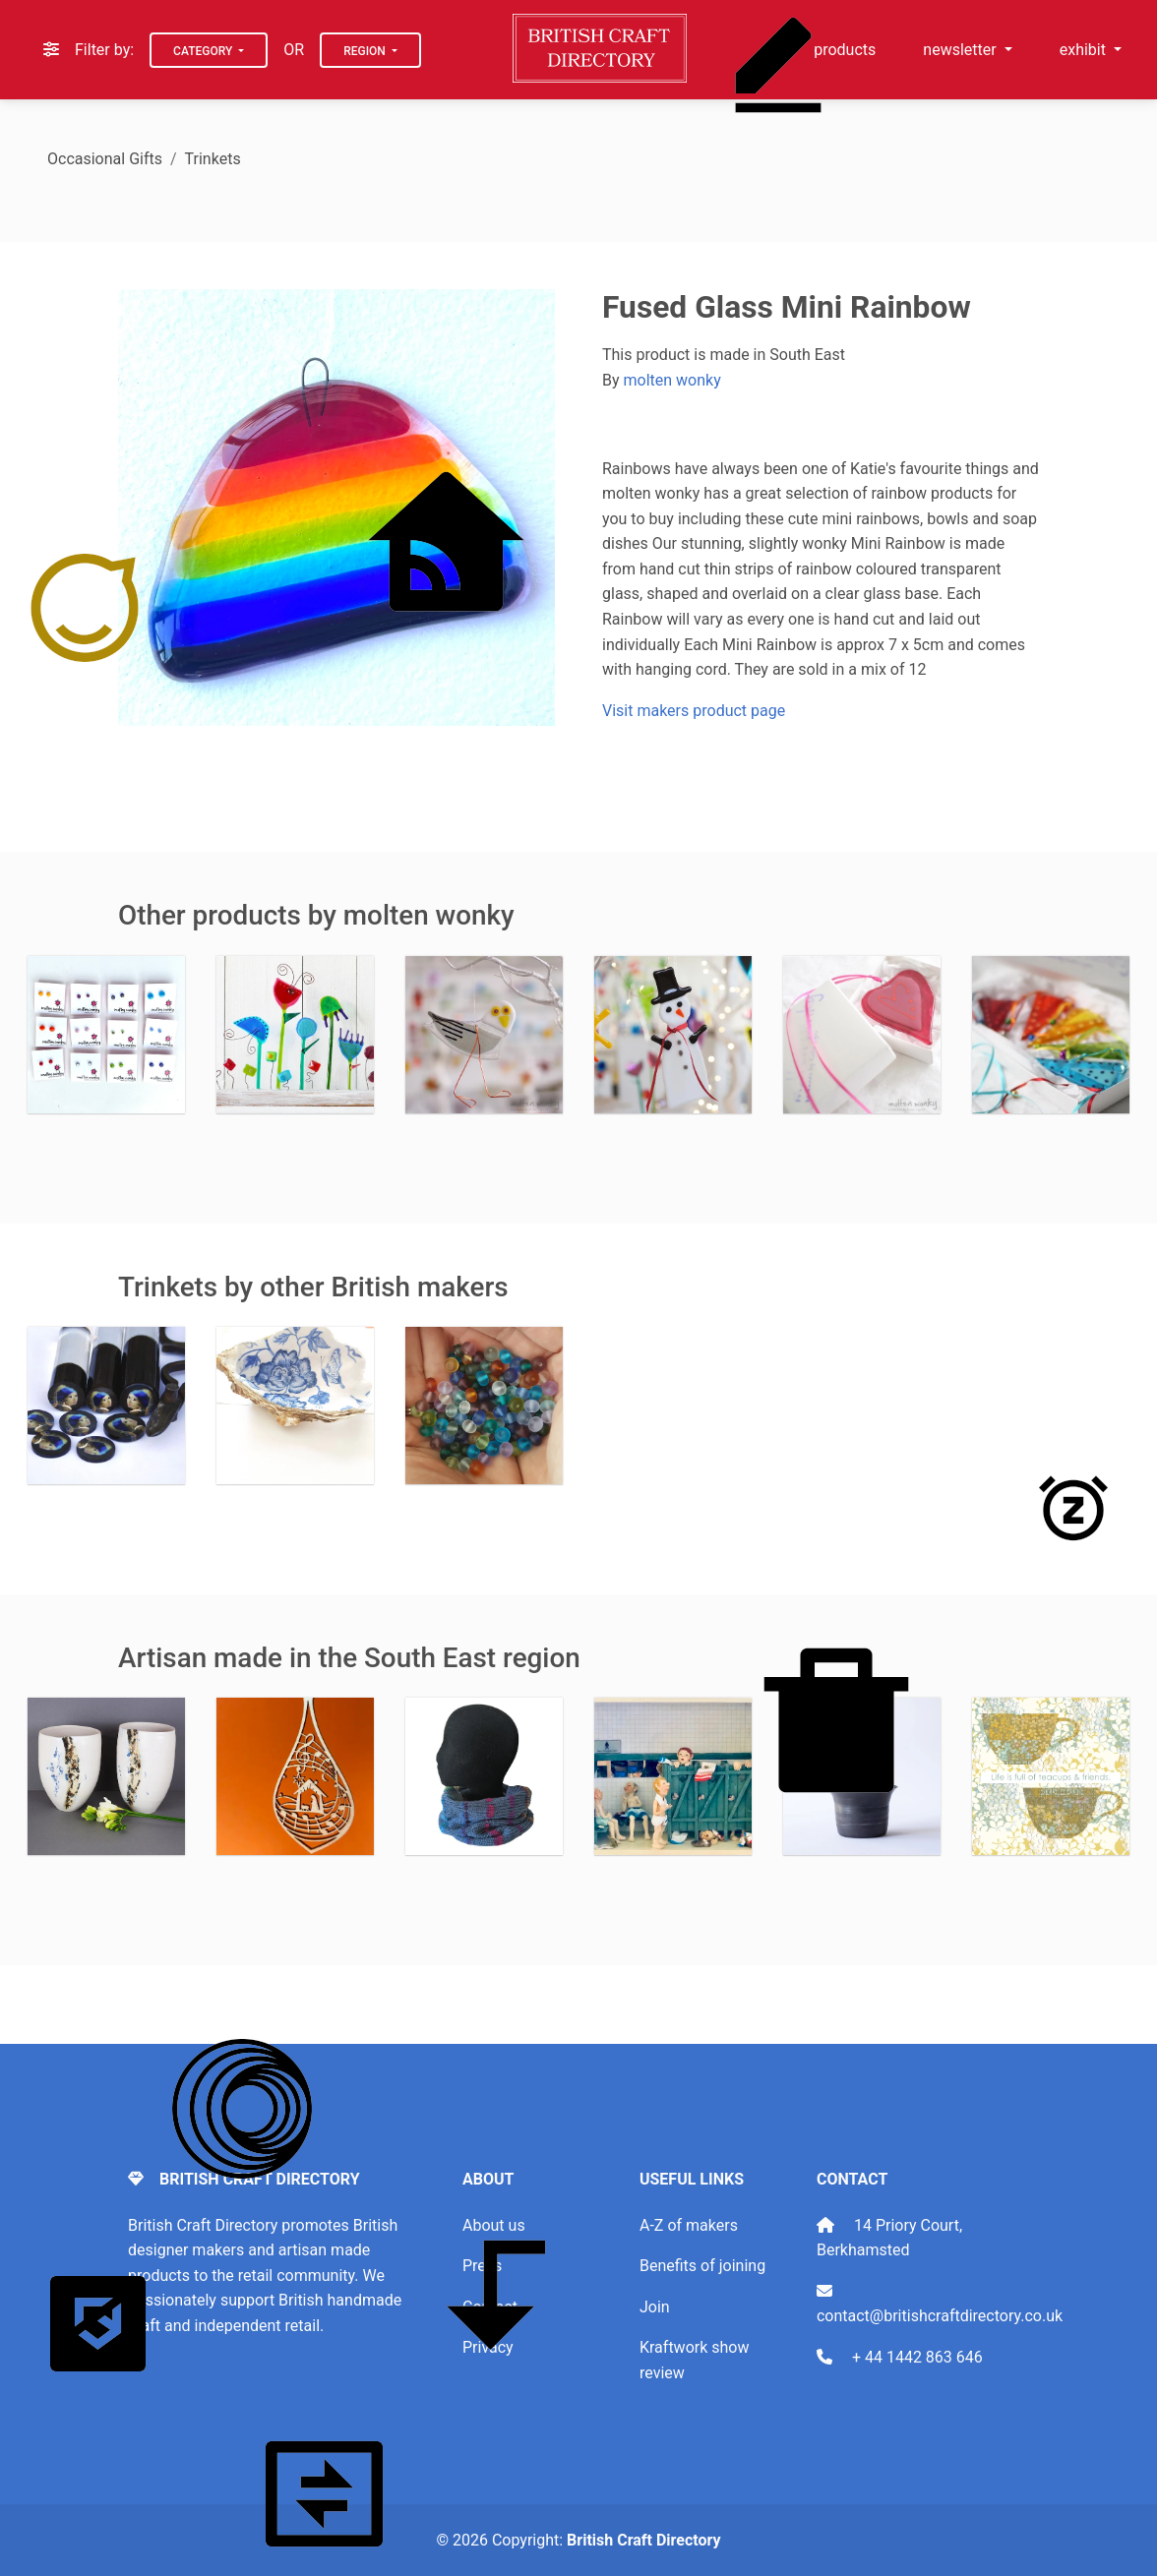 This screenshot has width=1157, height=2576. Describe the element at coordinates (836, 1720) in the screenshot. I see `delete selected item` at that location.